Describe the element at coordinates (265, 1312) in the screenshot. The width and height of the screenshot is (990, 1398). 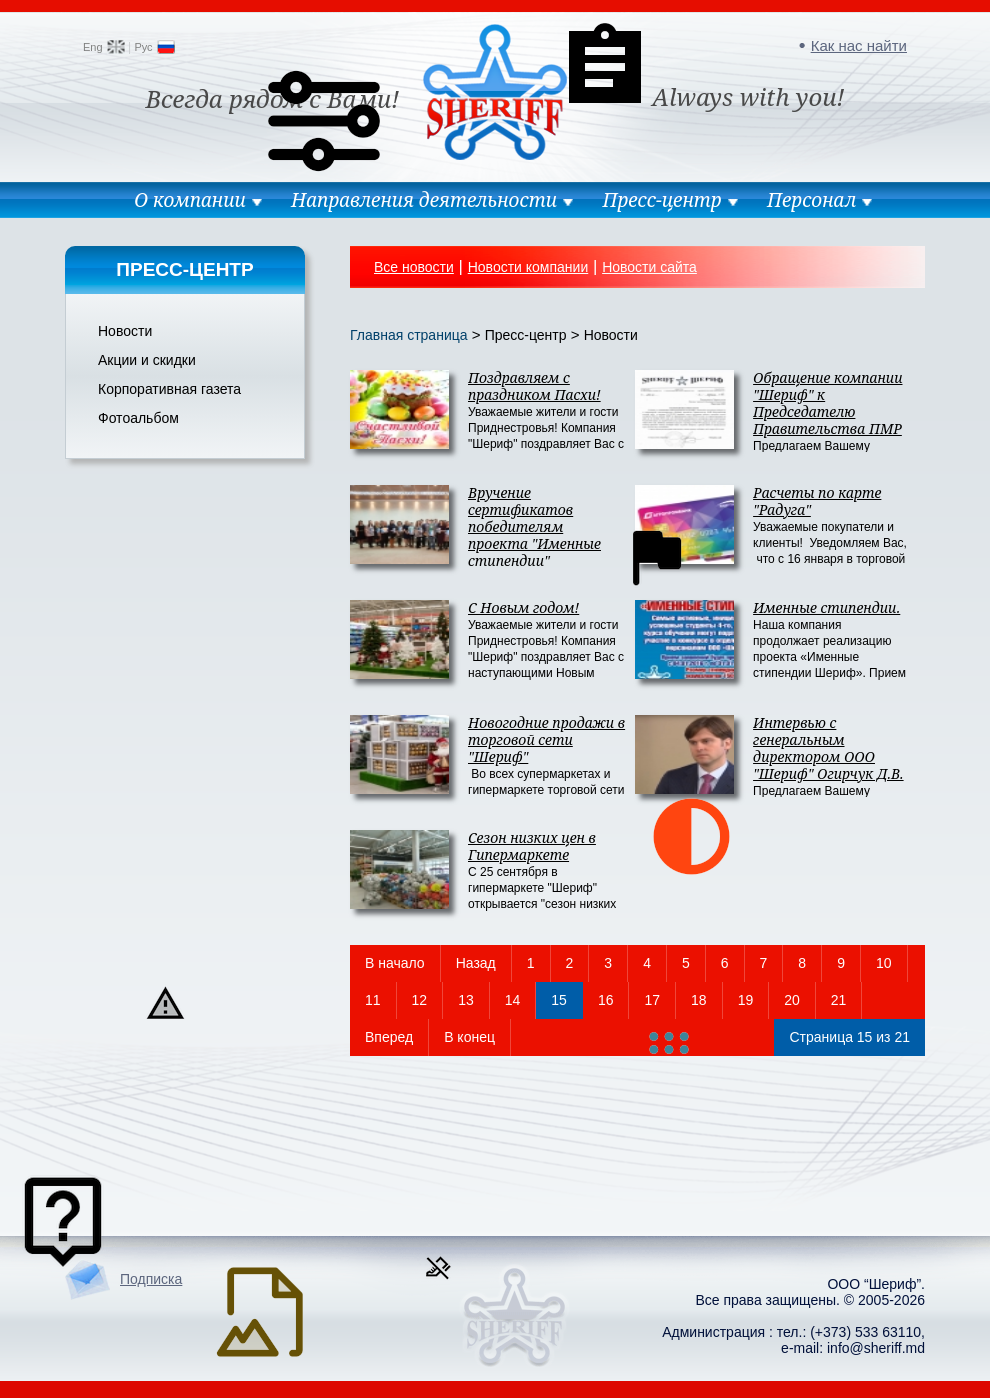
I see `view image file` at that location.